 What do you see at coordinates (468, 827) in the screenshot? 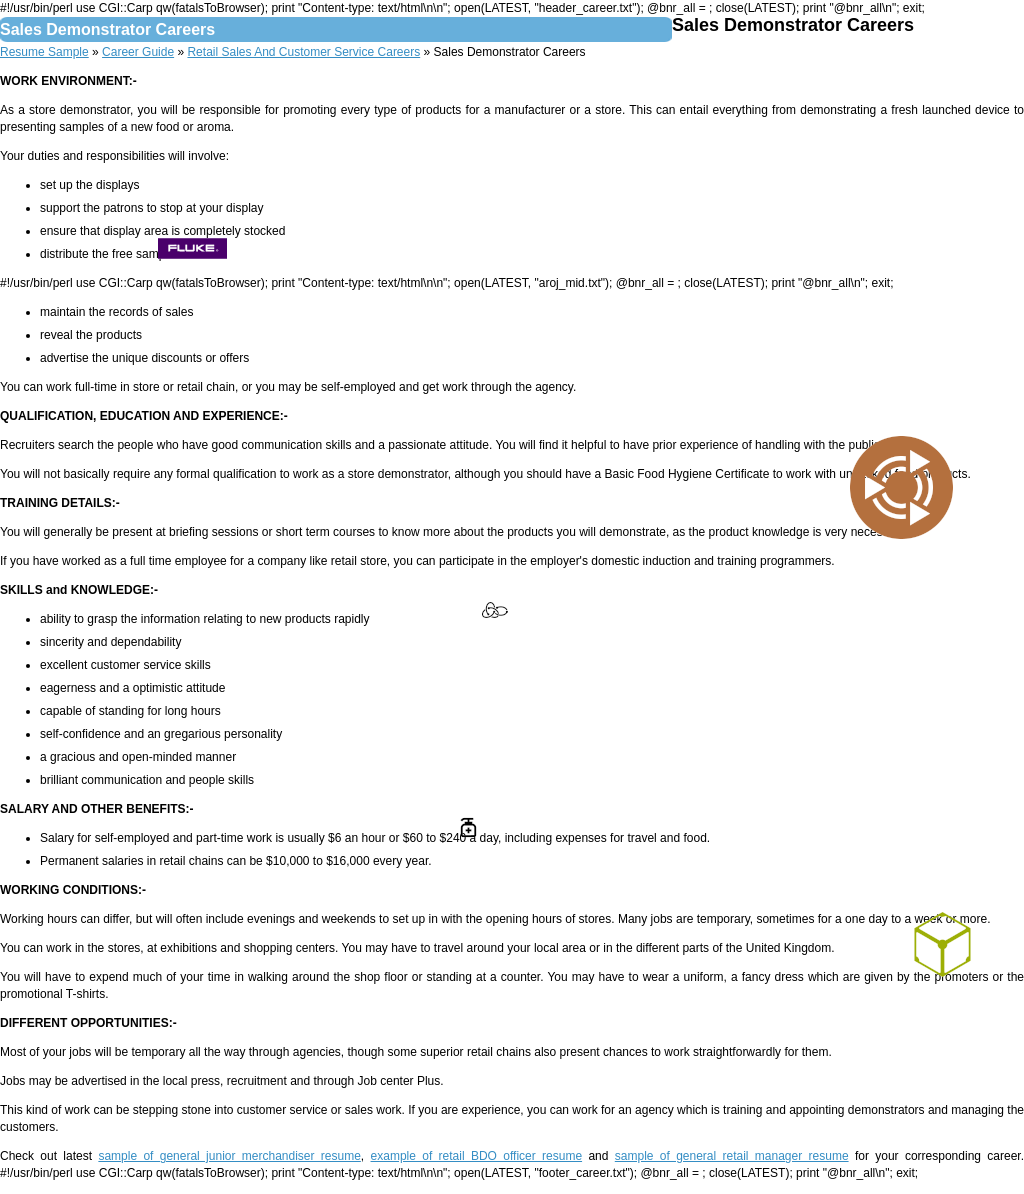
I see `access hand sanitizer station location` at bounding box center [468, 827].